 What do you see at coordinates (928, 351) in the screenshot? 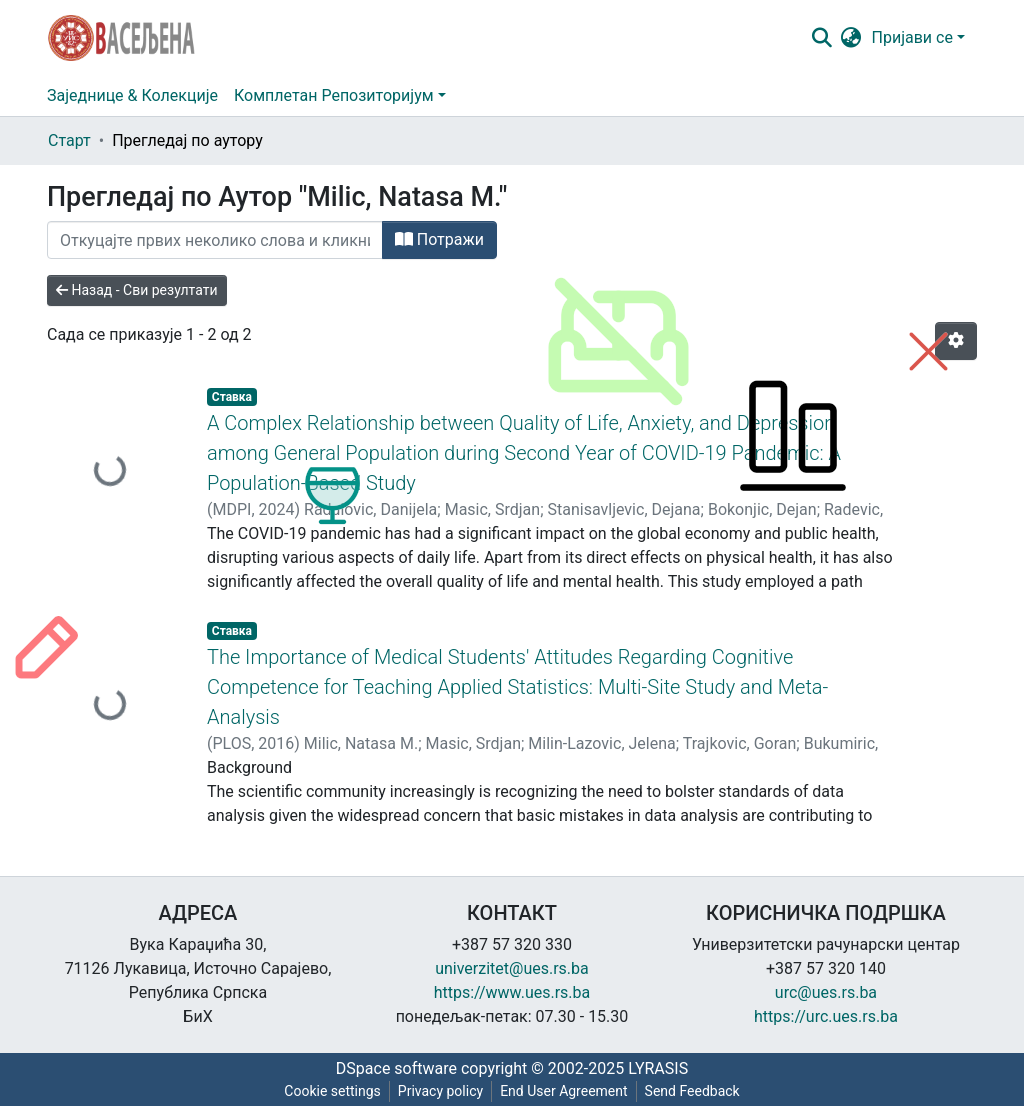
I see `close a window or dialog` at bounding box center [928, 351].